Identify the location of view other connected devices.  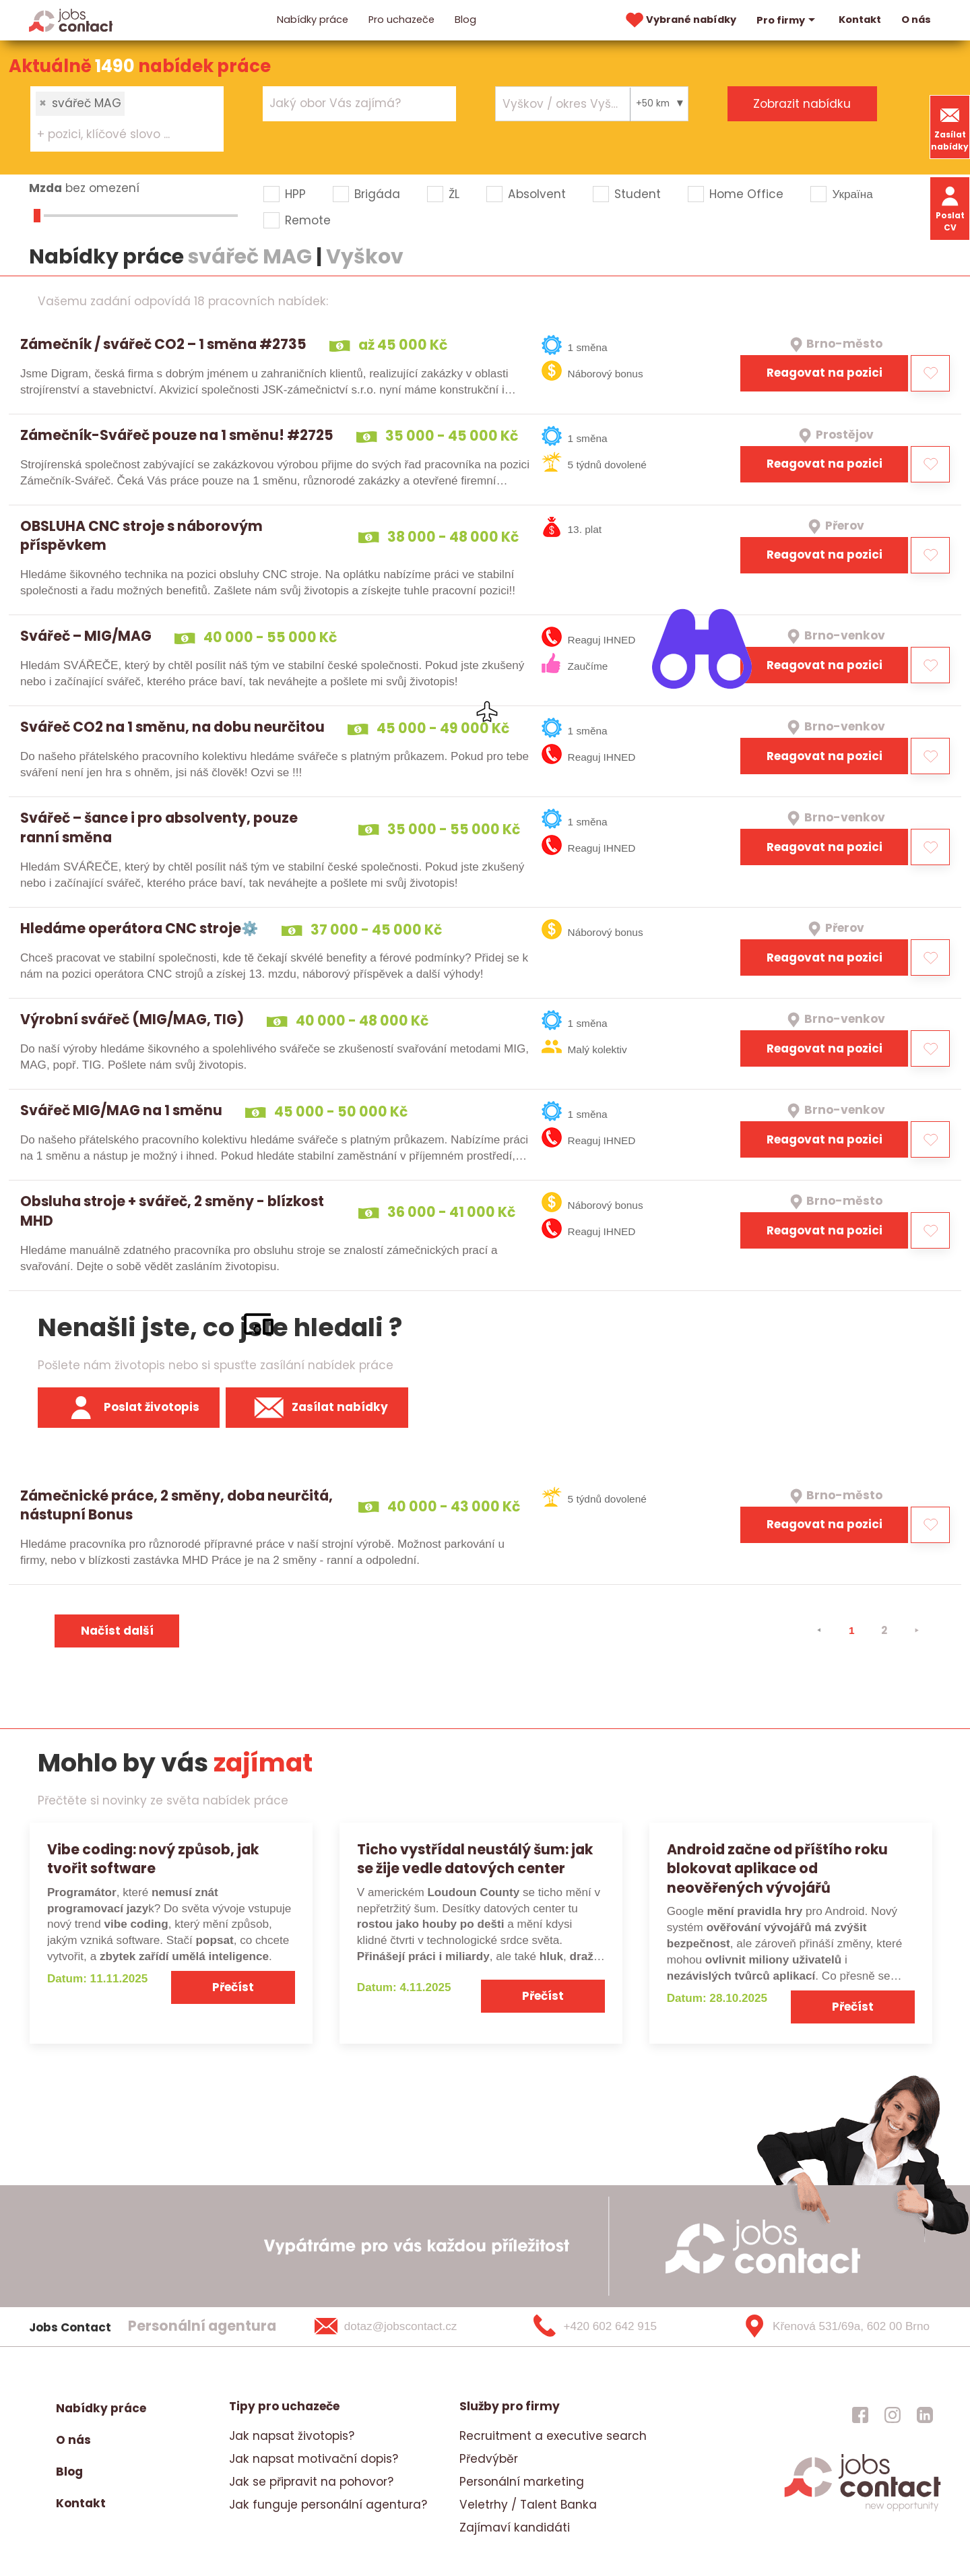
(259, 1324).